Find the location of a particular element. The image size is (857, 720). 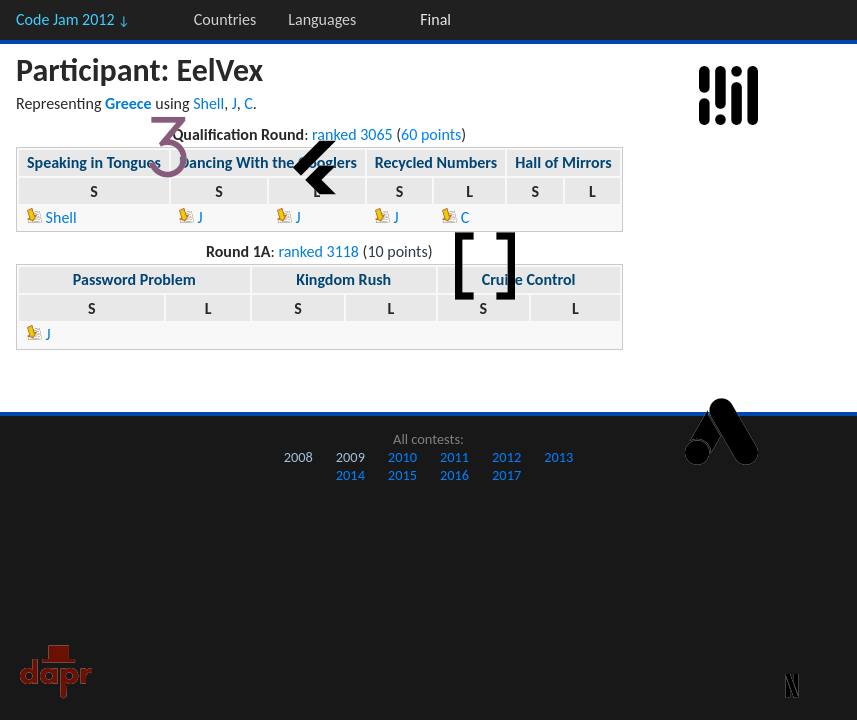

select number 3 from a list or sequence is located at coordinates (167, 146).